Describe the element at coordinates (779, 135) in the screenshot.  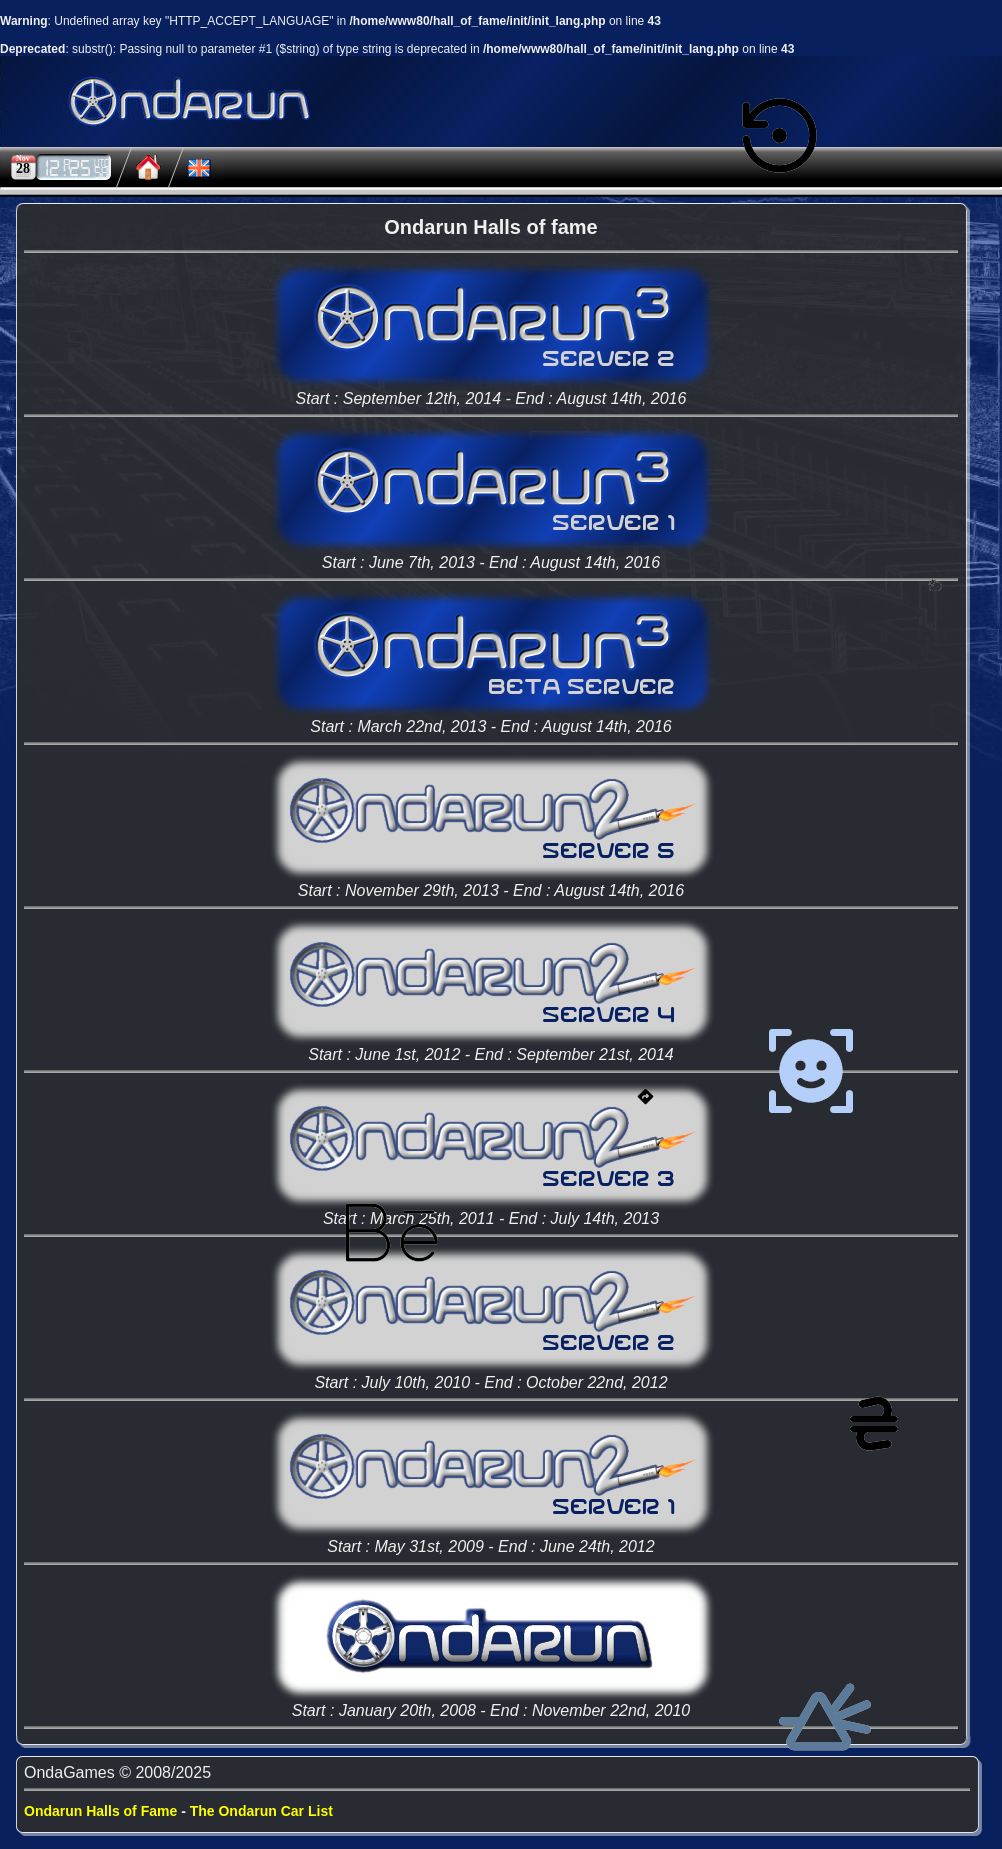
I see `restore to a previous state` at that location.